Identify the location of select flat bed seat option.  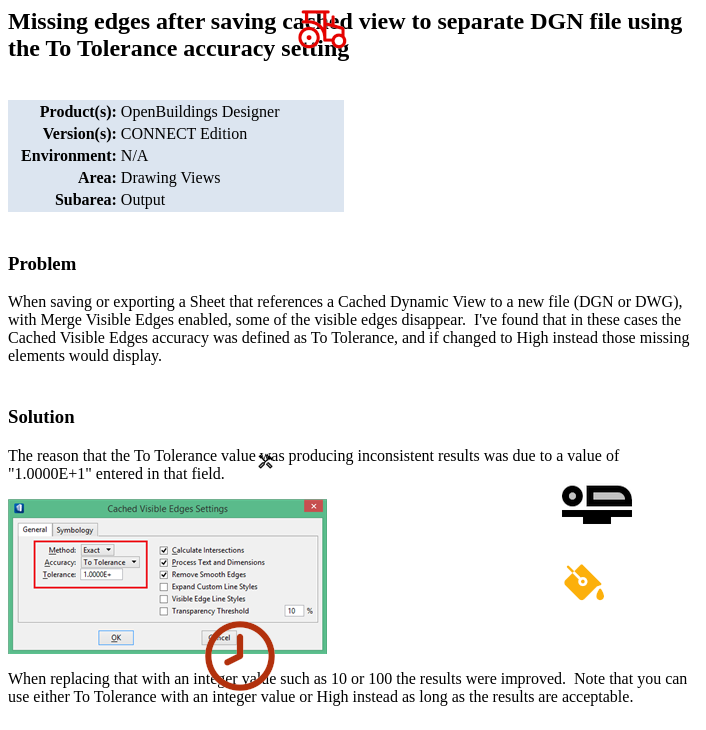
(597, 503).